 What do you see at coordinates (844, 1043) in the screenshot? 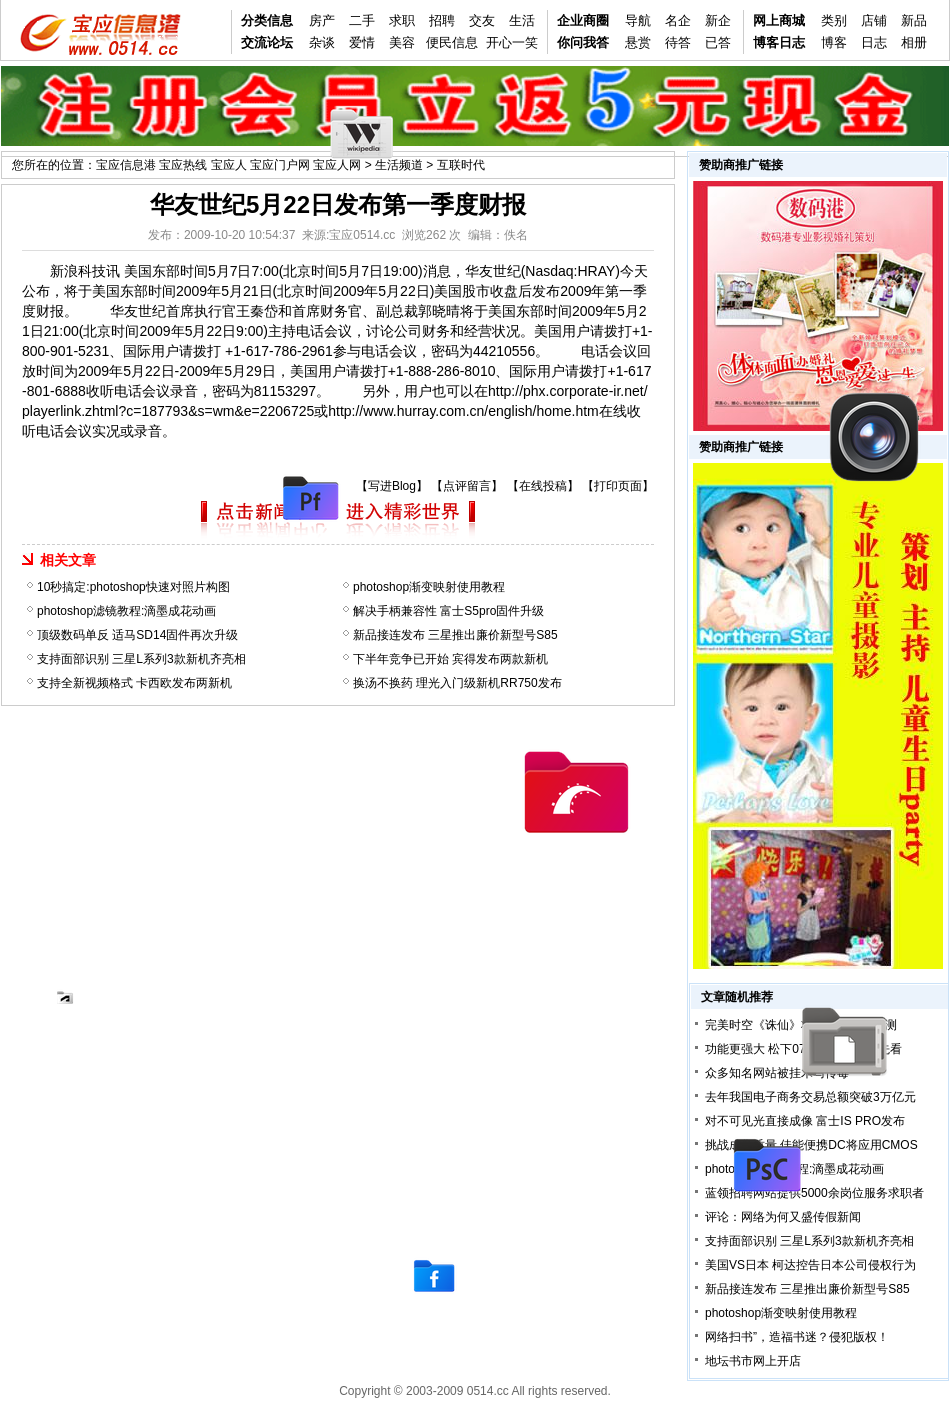
I see `open a secure vault folder` at bounding box center [844, 1043].